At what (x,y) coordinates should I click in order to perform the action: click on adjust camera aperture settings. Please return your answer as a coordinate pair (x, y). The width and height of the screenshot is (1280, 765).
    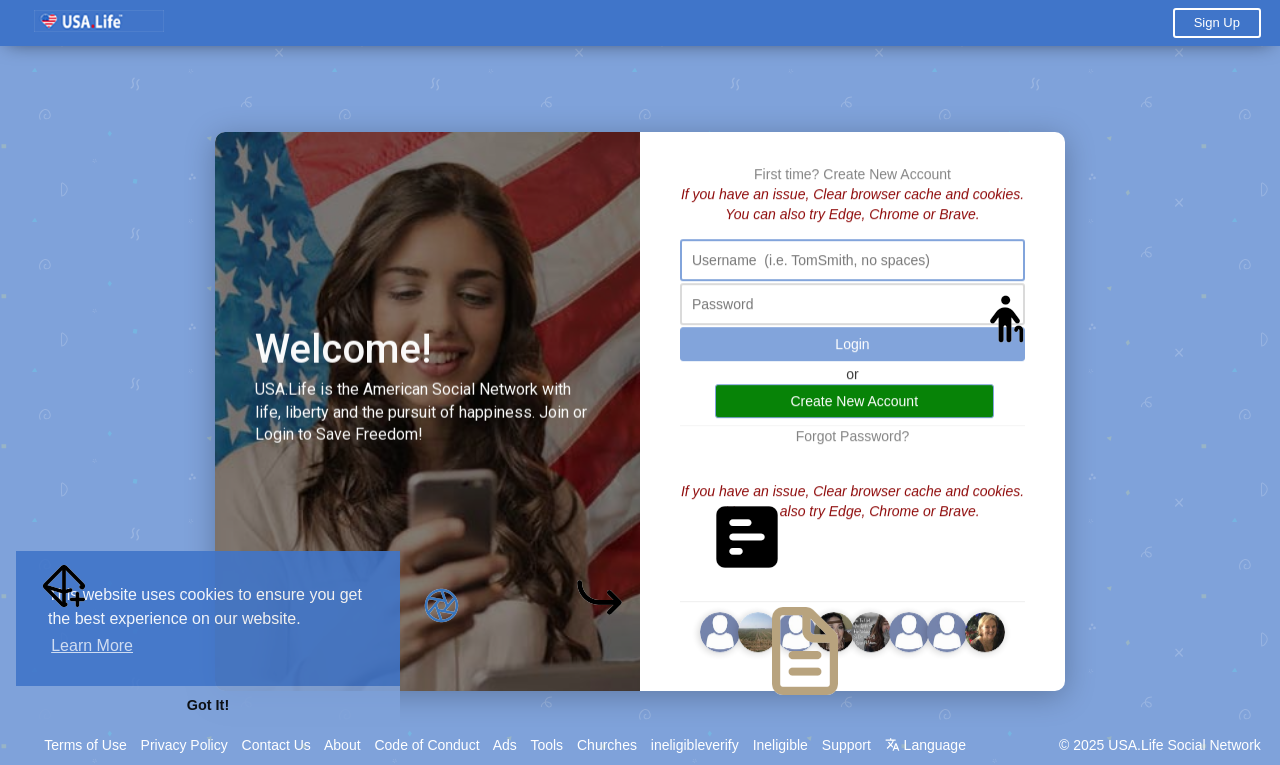
    Looking at the image, I should click on (441, 605).